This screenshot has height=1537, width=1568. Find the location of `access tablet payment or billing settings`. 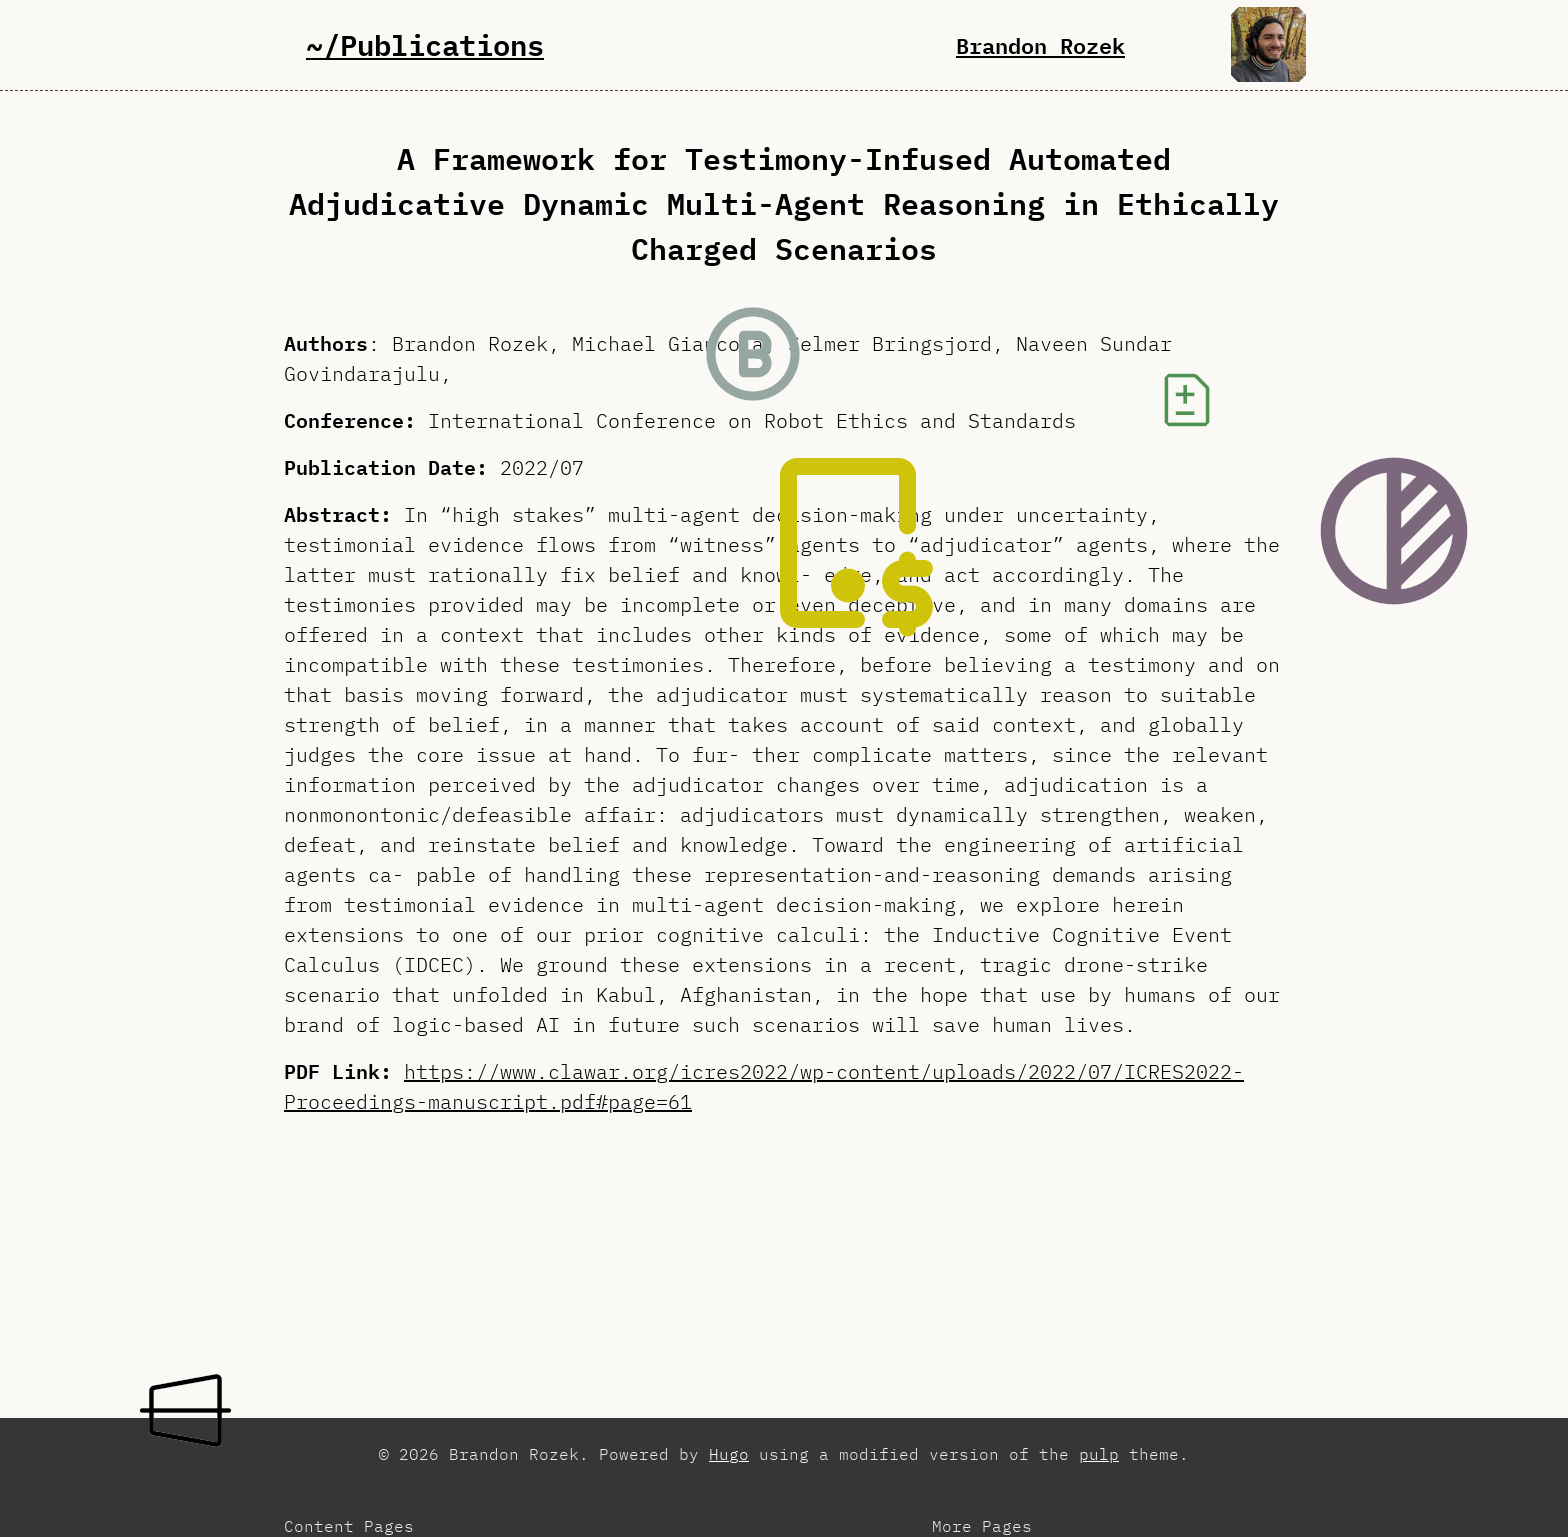

access tablet payment or billing settings is located at coordinates (848, 543).